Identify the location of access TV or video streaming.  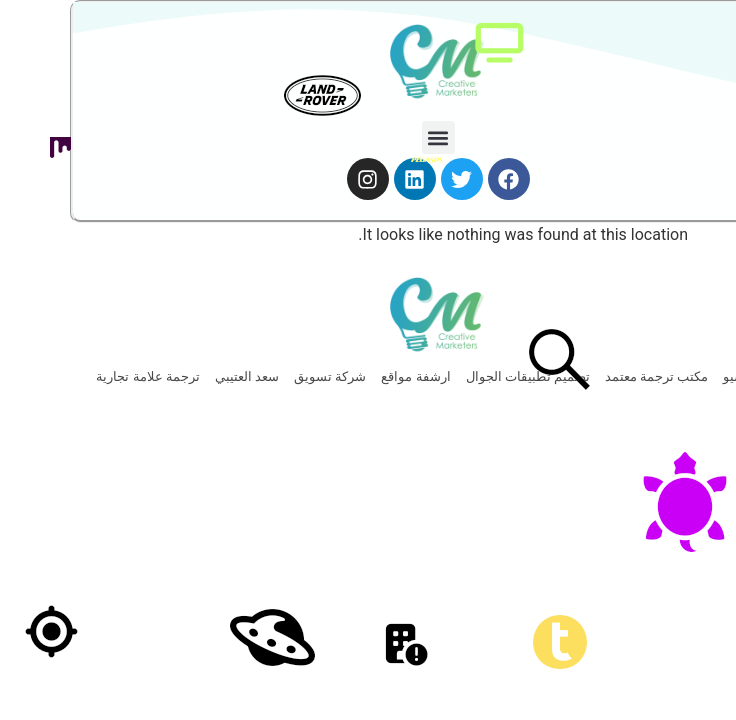
(499, 41).